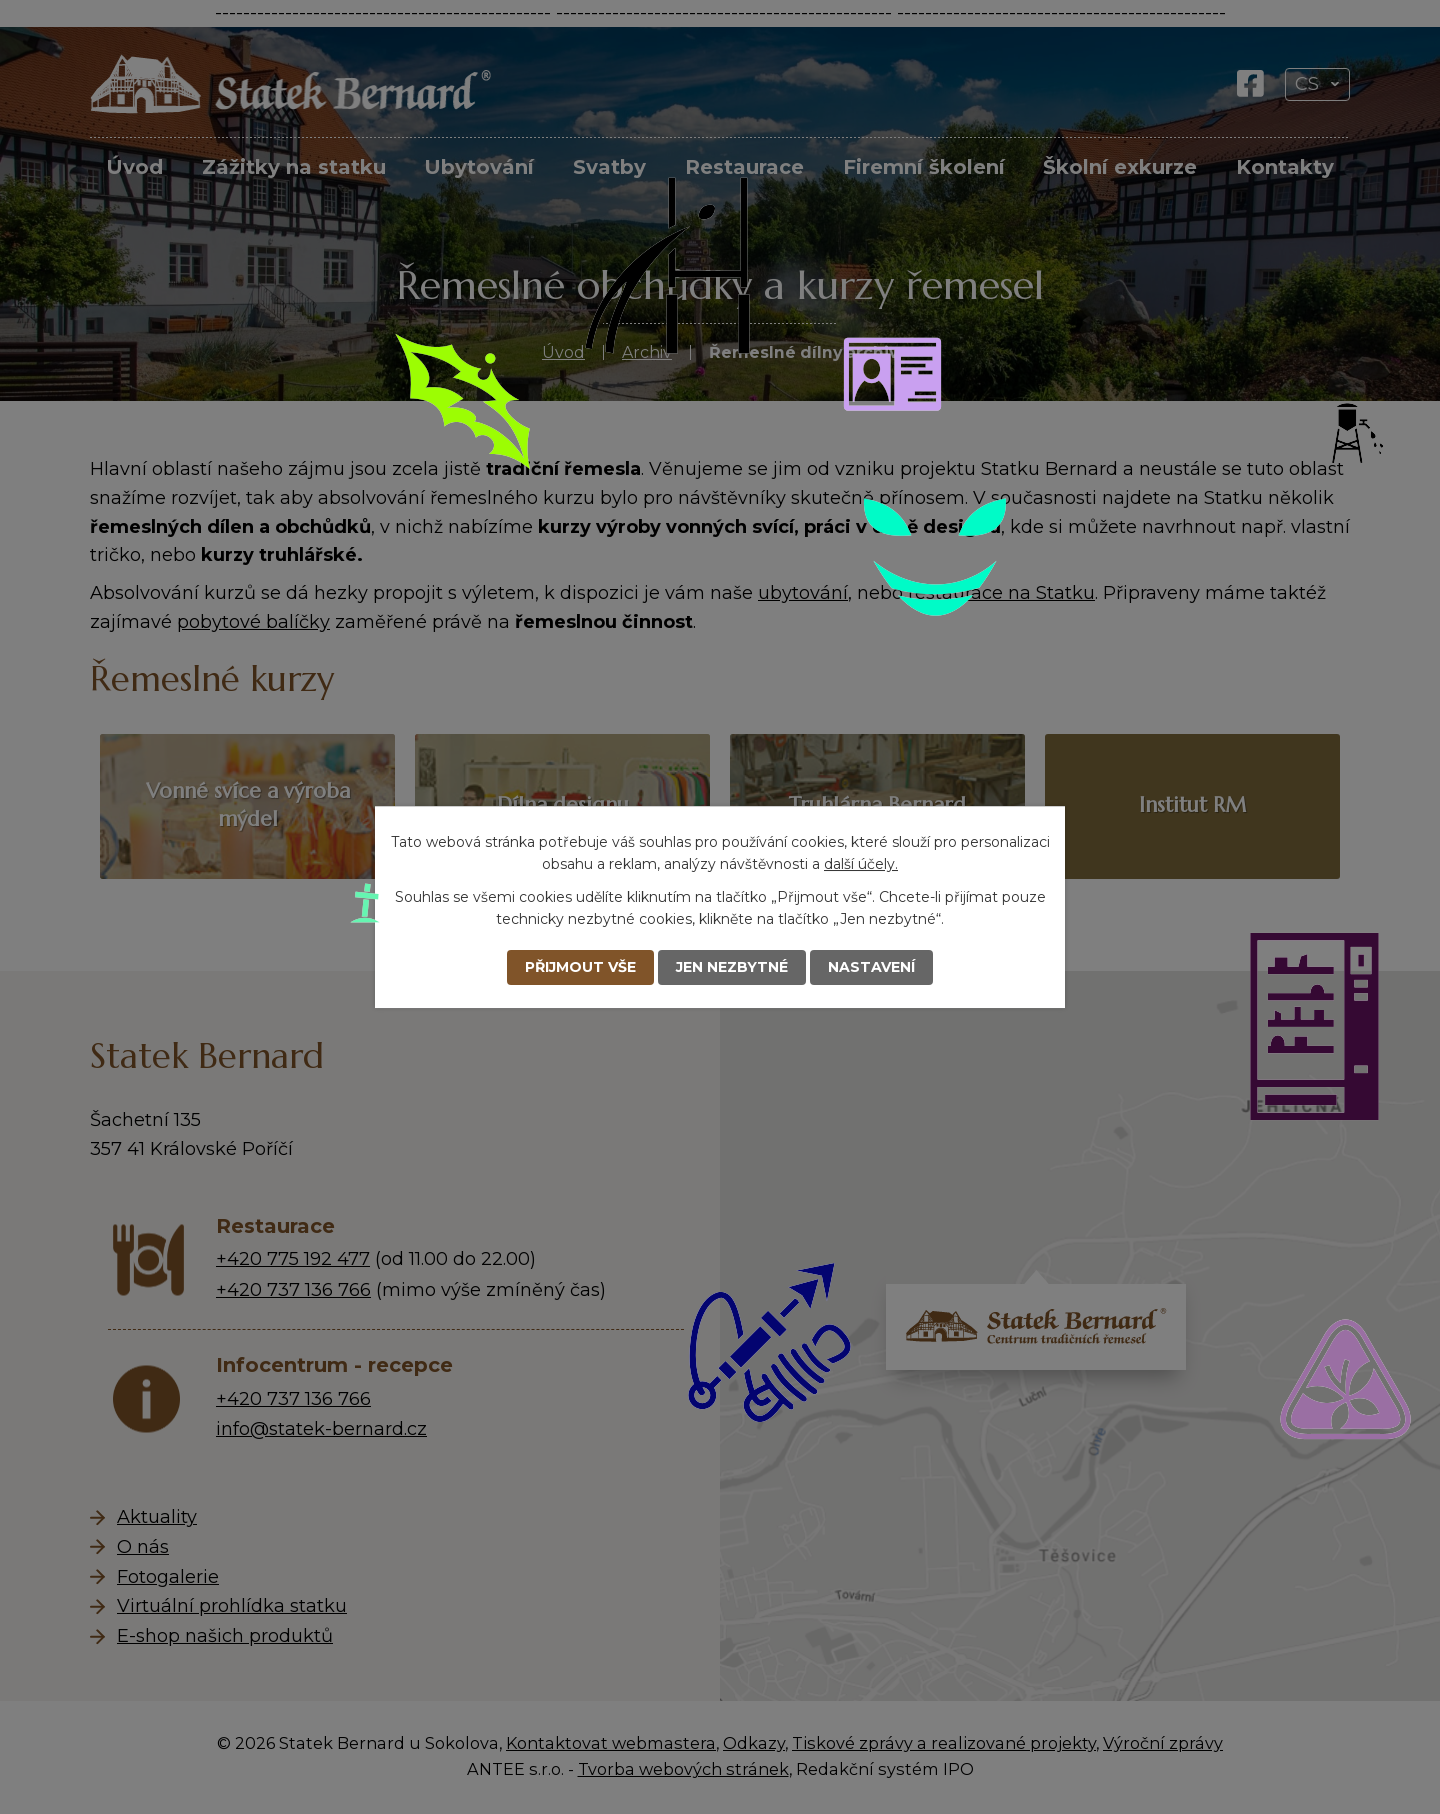  What do you see at coordinates (1345, 1385) in the screenshot?
I see `warning about environmental or ecological impact` at bounding box center [1345, 1385].